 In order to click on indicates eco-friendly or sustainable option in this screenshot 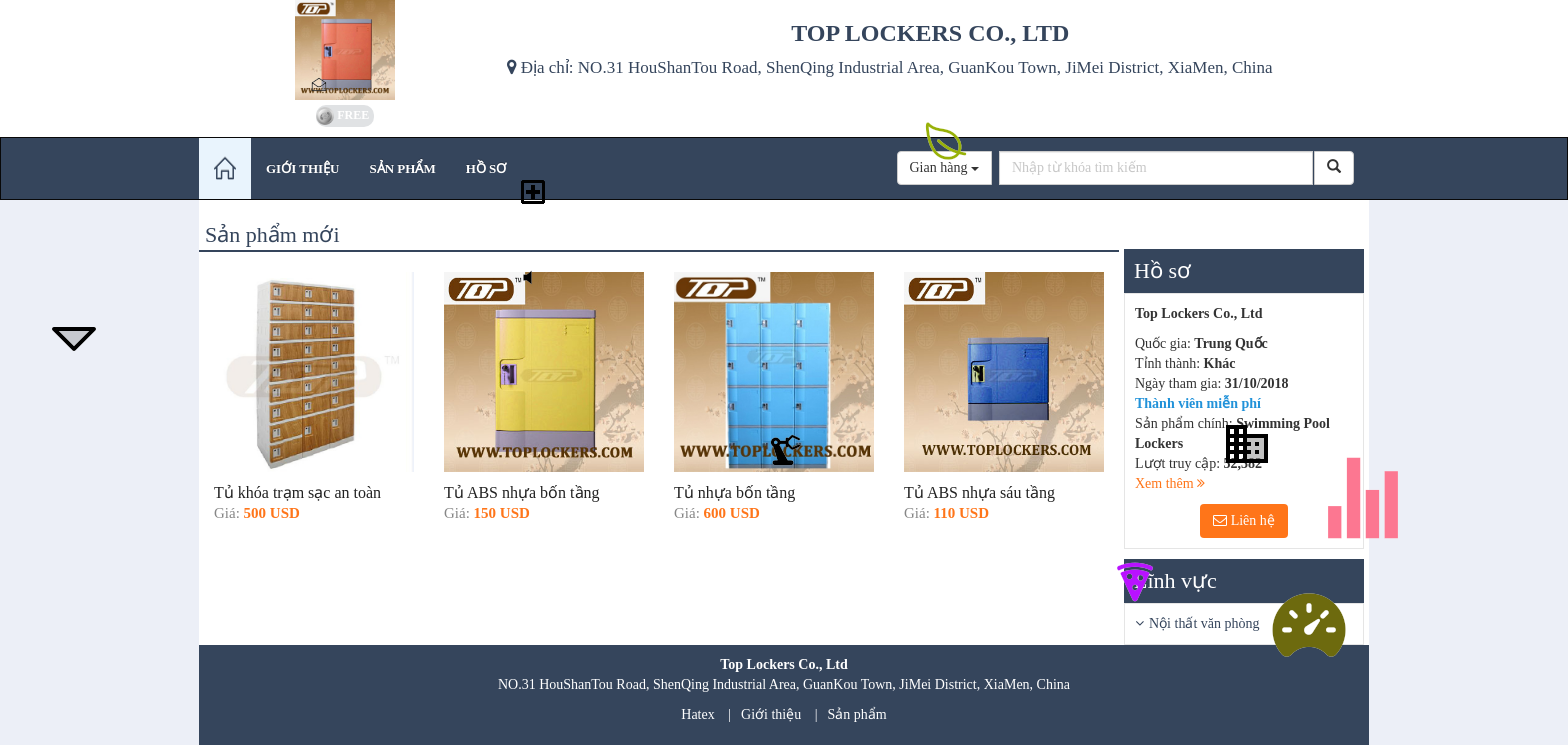, I will do `click(946, 141)`.